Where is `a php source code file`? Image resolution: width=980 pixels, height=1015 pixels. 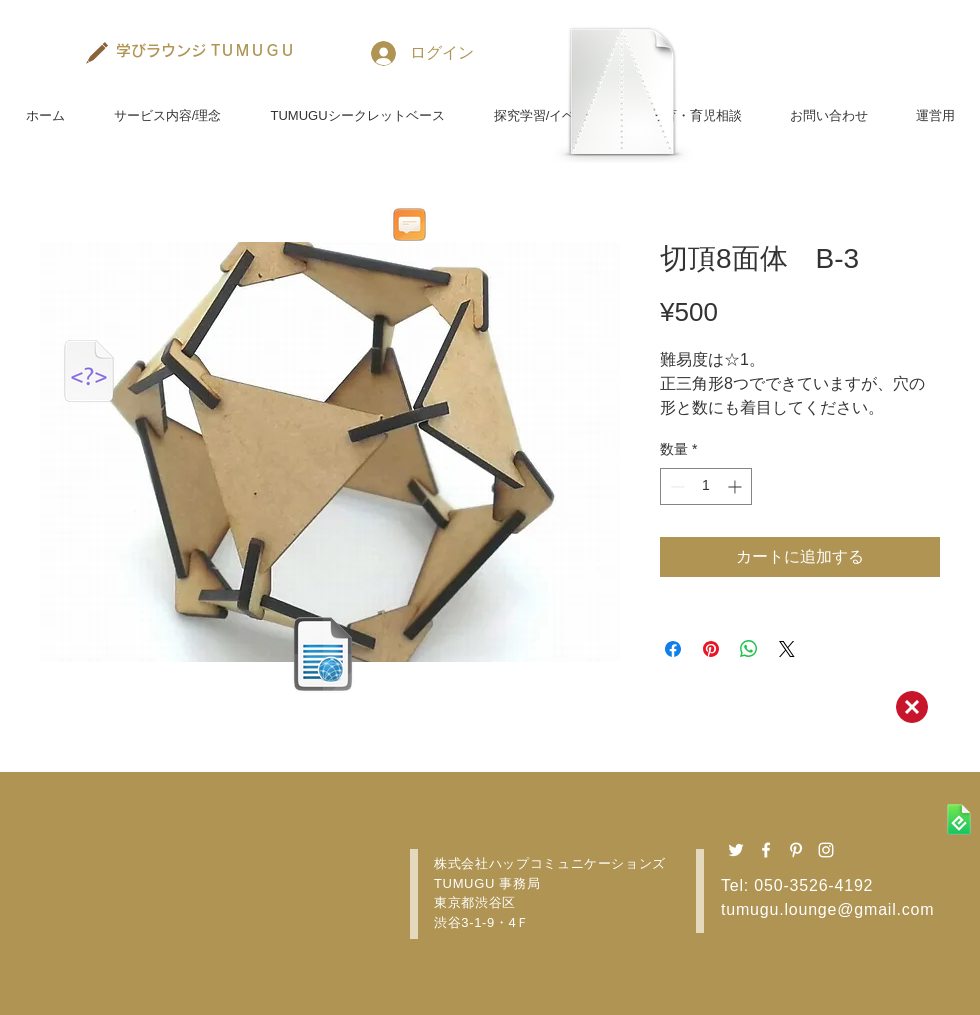
a php source code file is located at coordinates (89, 371).